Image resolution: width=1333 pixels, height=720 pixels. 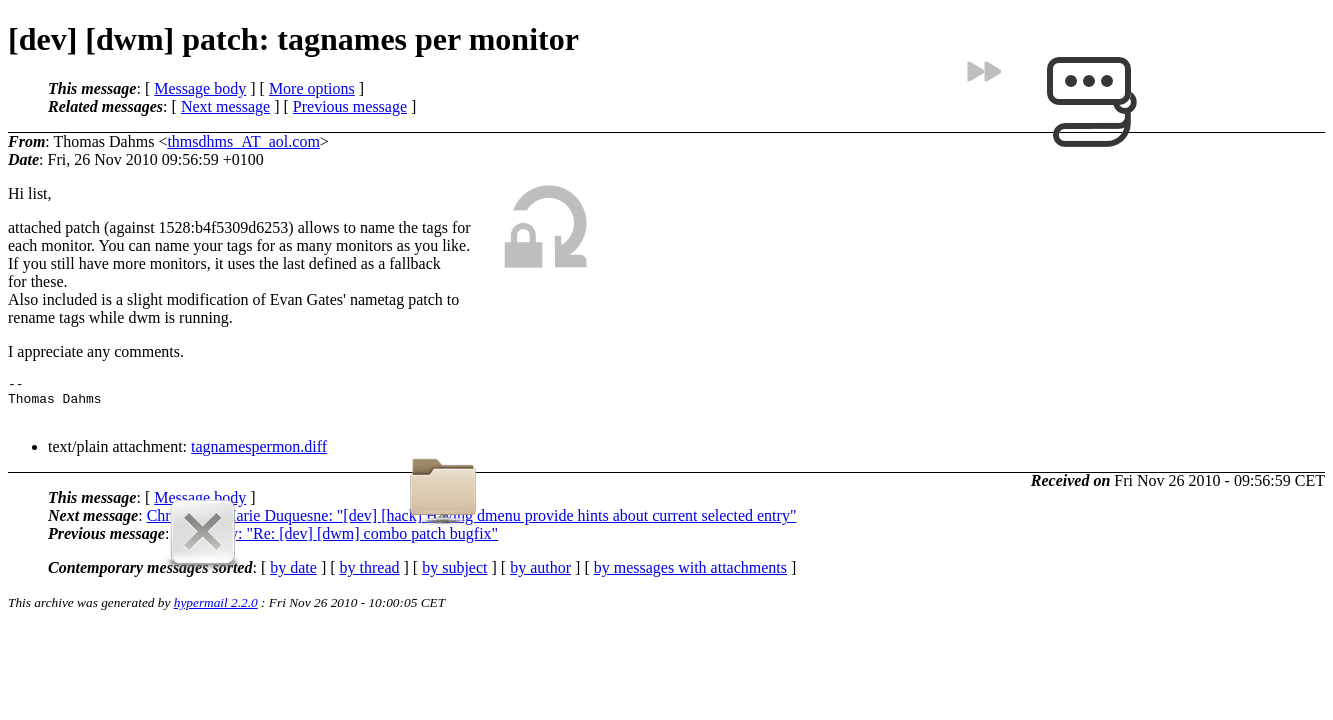 What do you see at coordinates (203, 535) in the screenshot?
I see `indicates a file or content that cannot be read` at bounding box center [203, 535].